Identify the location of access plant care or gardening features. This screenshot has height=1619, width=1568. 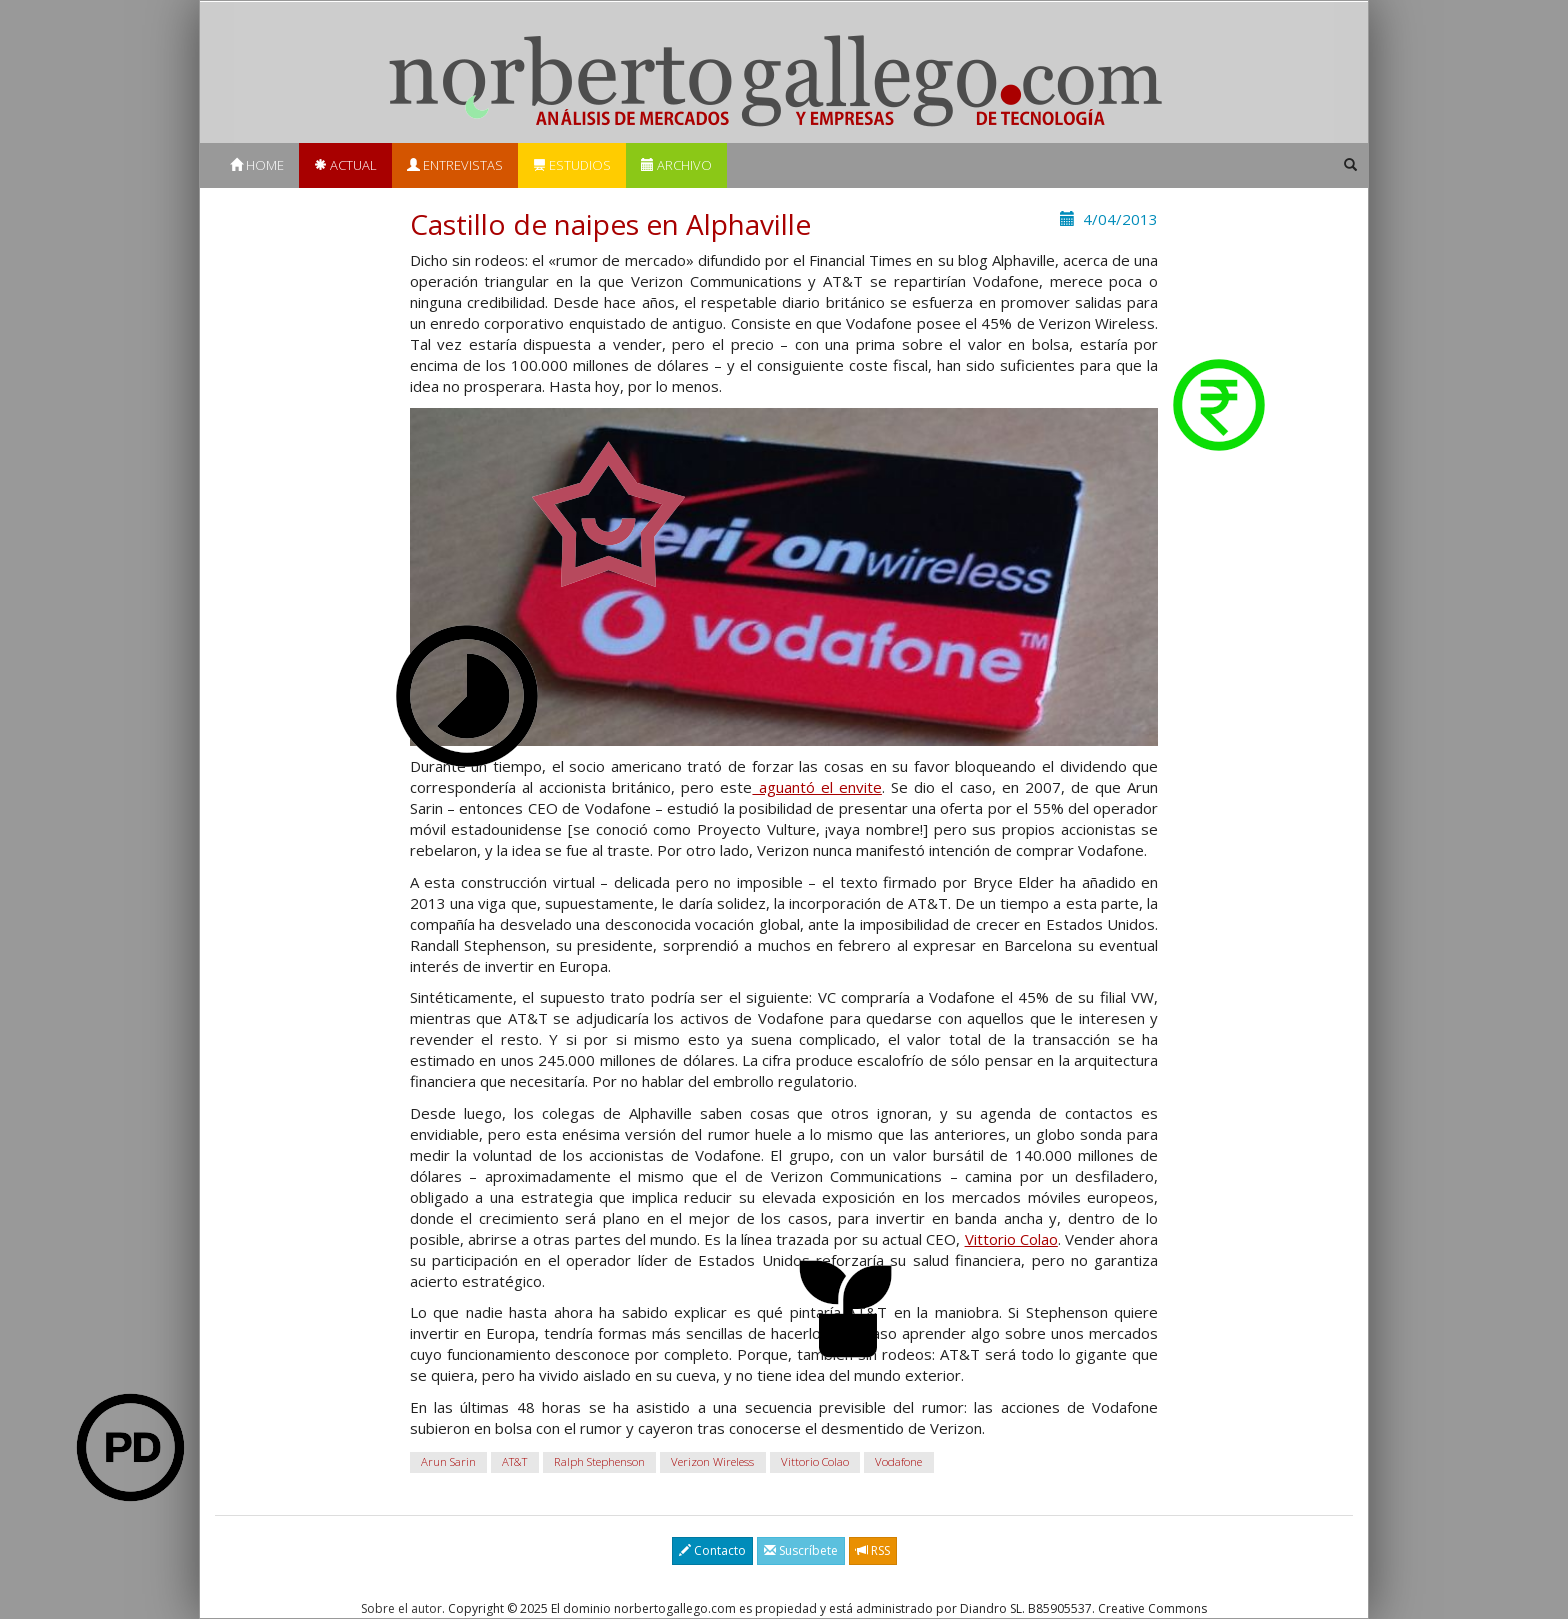
(848, 1309).